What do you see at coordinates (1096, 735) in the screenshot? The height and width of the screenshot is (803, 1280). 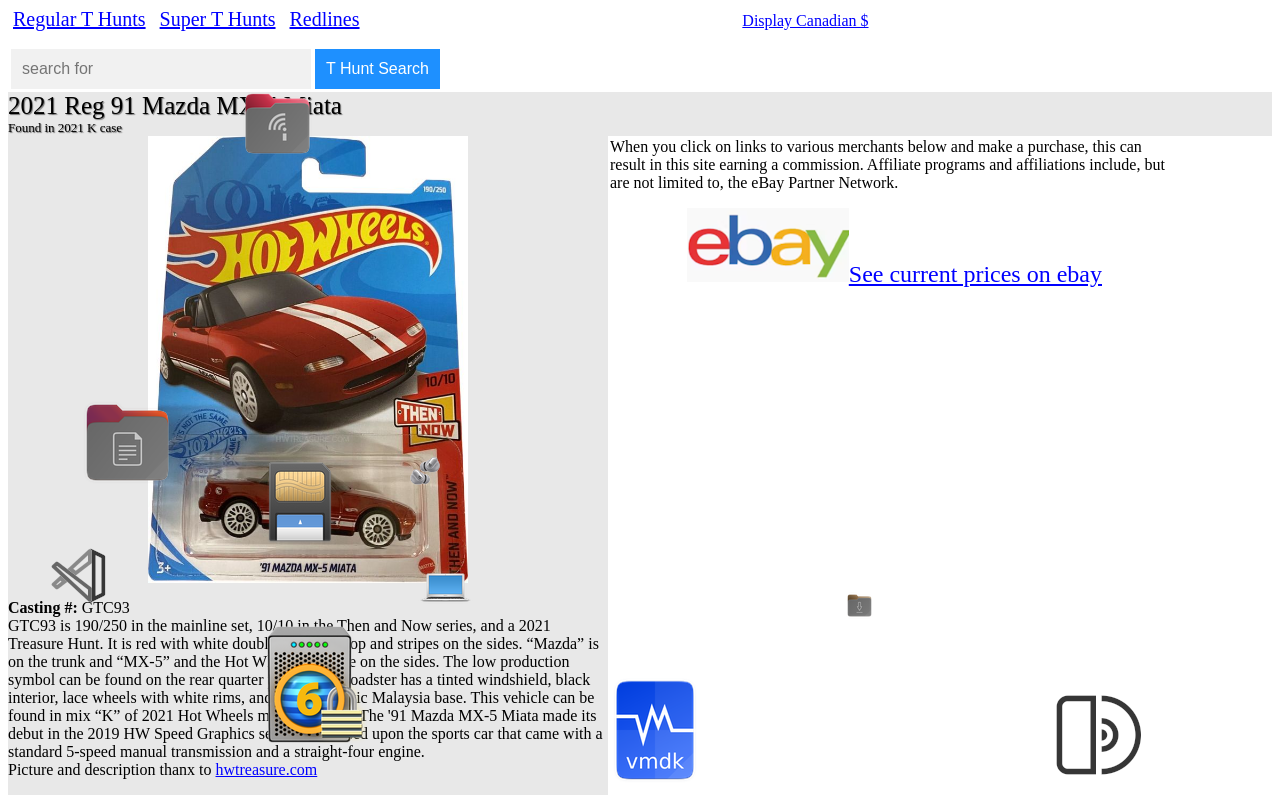 I see `view unplayed albums in your music library` at bounding box center [1096, 735].